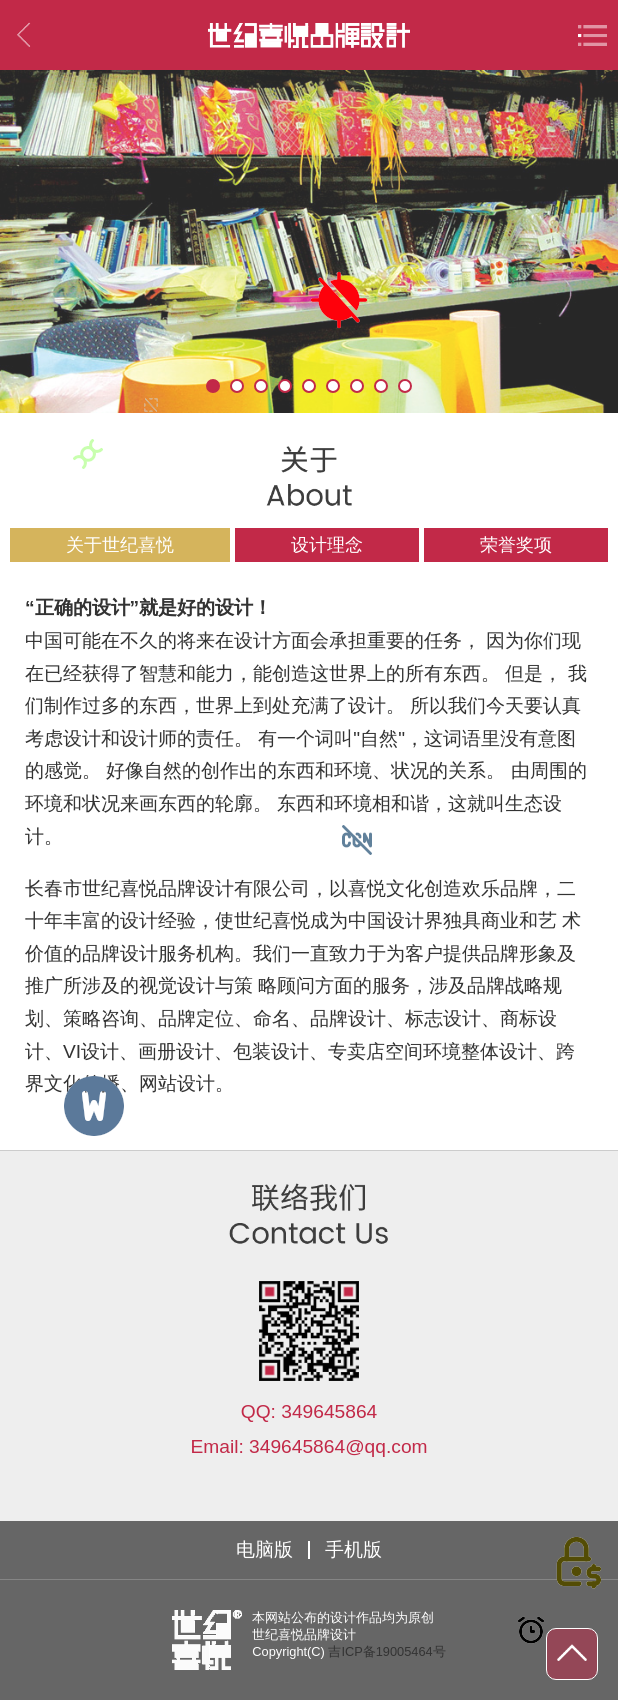 The height and width of the screenshot is (1700, 618). Describe the element at coordinates (94, 1106) in the screenshot. I see `Wikipedia or Wikimedia app shortcut` at that location.